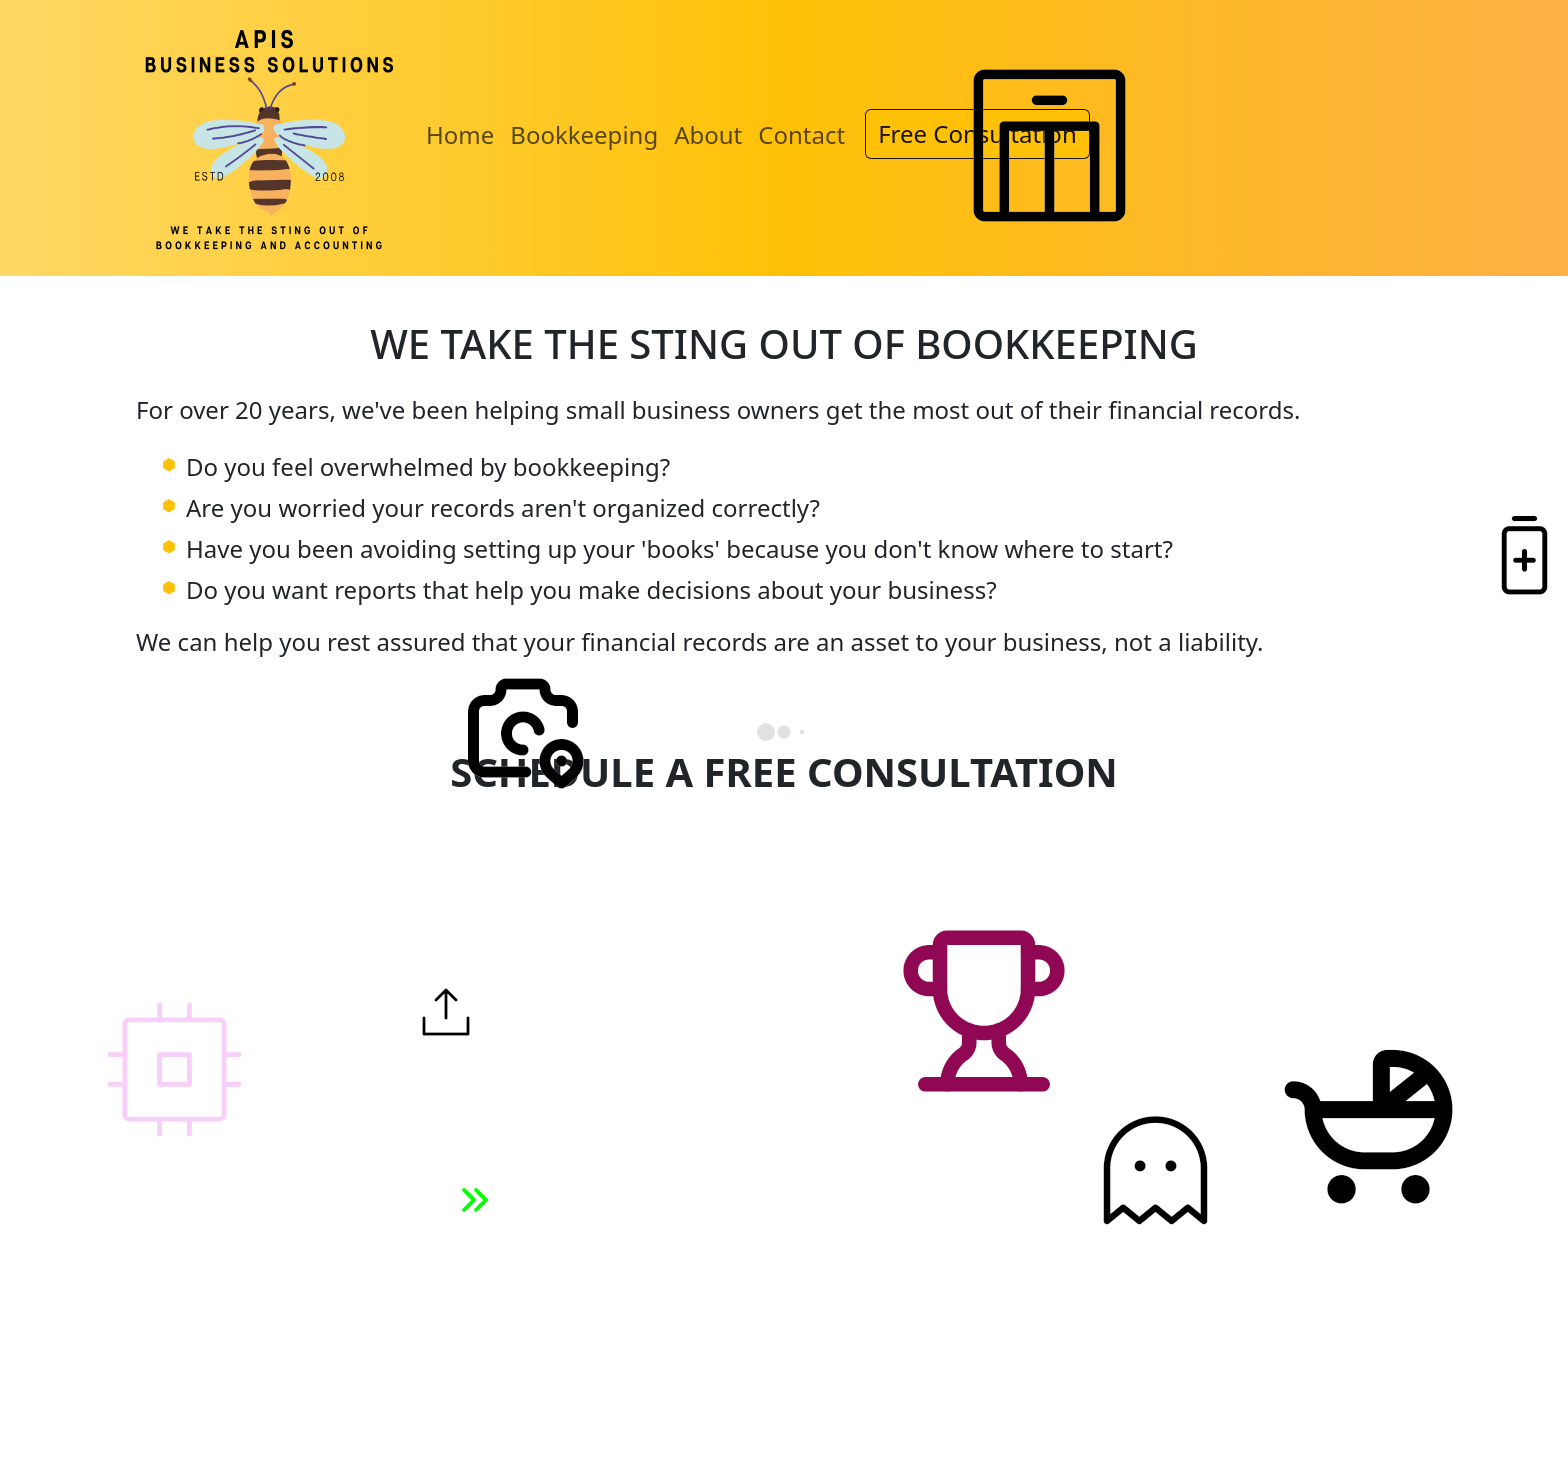  What do you see at coordinates (523, 728) in the screenshot?
I see `view photos taken at a specific location` at bounding box center [523, 728].